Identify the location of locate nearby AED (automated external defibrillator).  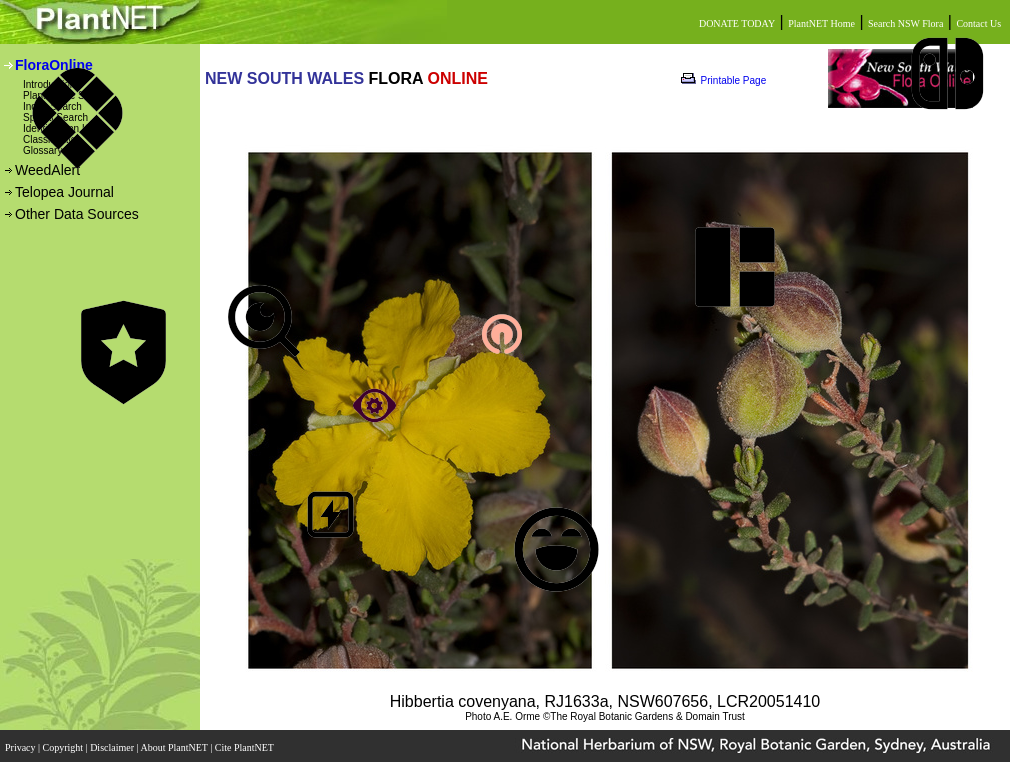
(330, 514).